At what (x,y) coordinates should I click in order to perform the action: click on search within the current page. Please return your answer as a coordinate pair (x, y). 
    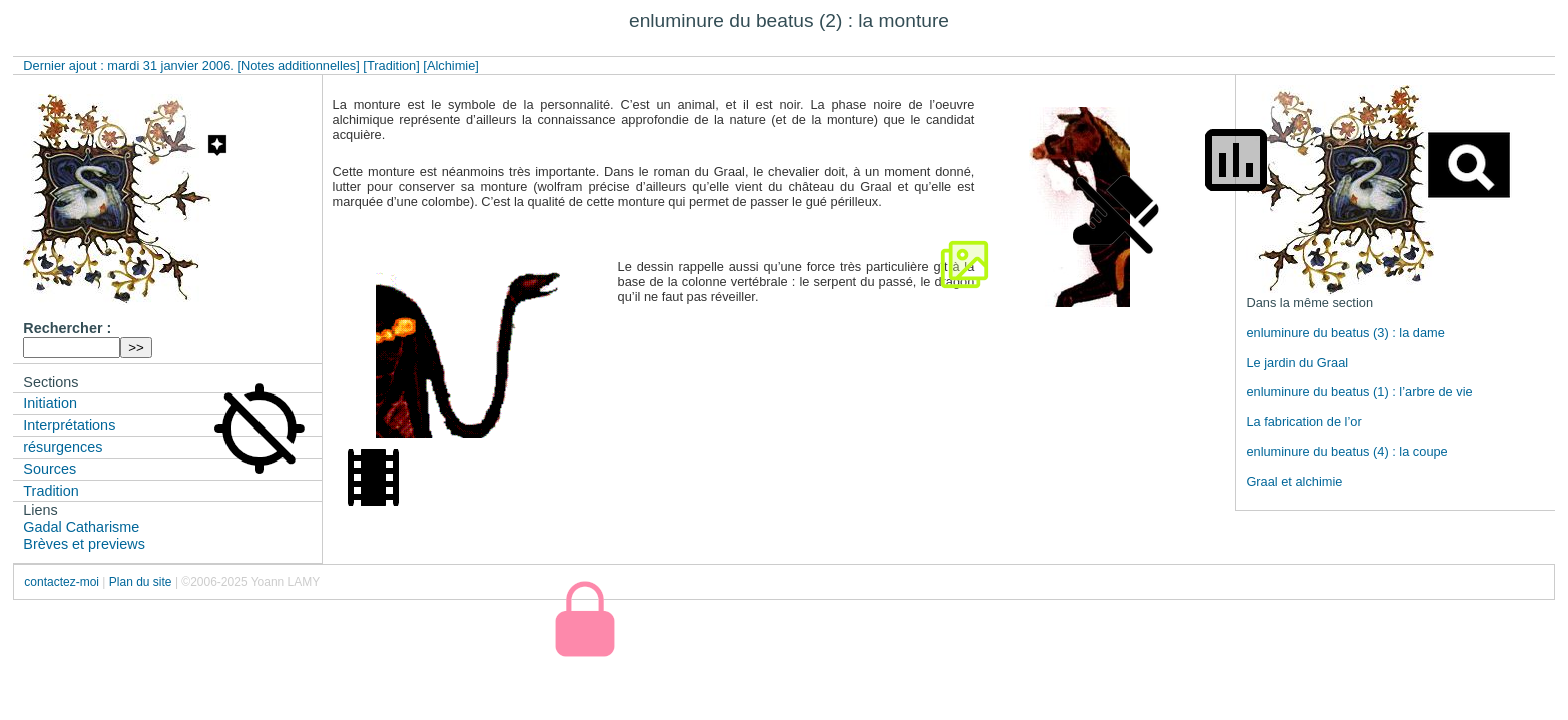
    Looking at the image, I should click on (1469, 165).